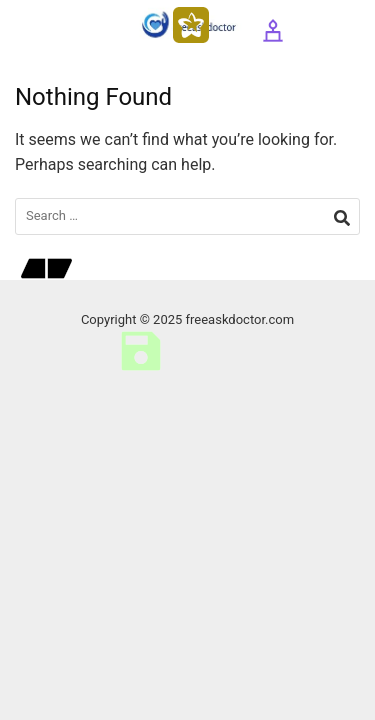 This screenshot has height=720, width=375. Describe the element at coordinates (46, 268) in the screenshot. I see `eraser app logo` at that location.